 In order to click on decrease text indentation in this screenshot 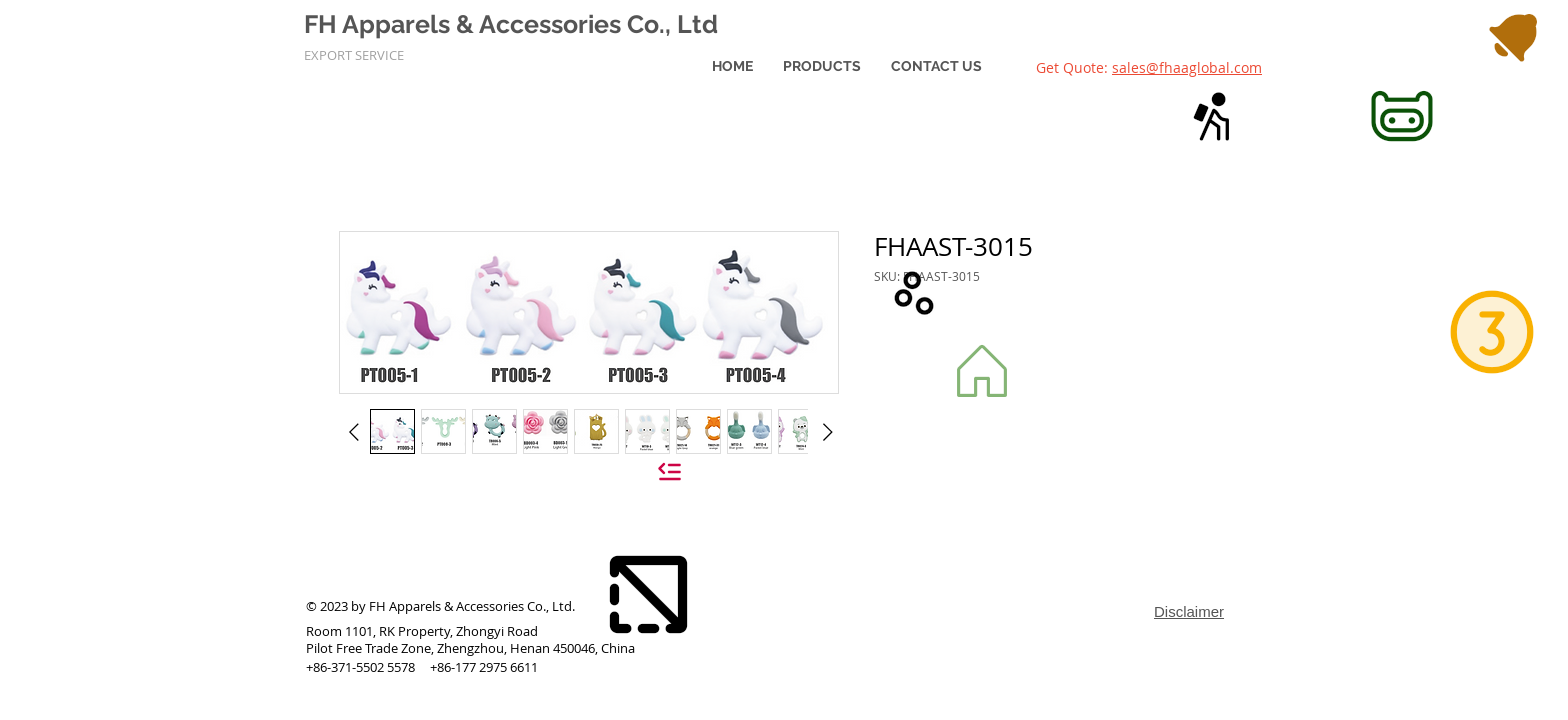, I will do `click(670, 472)`.